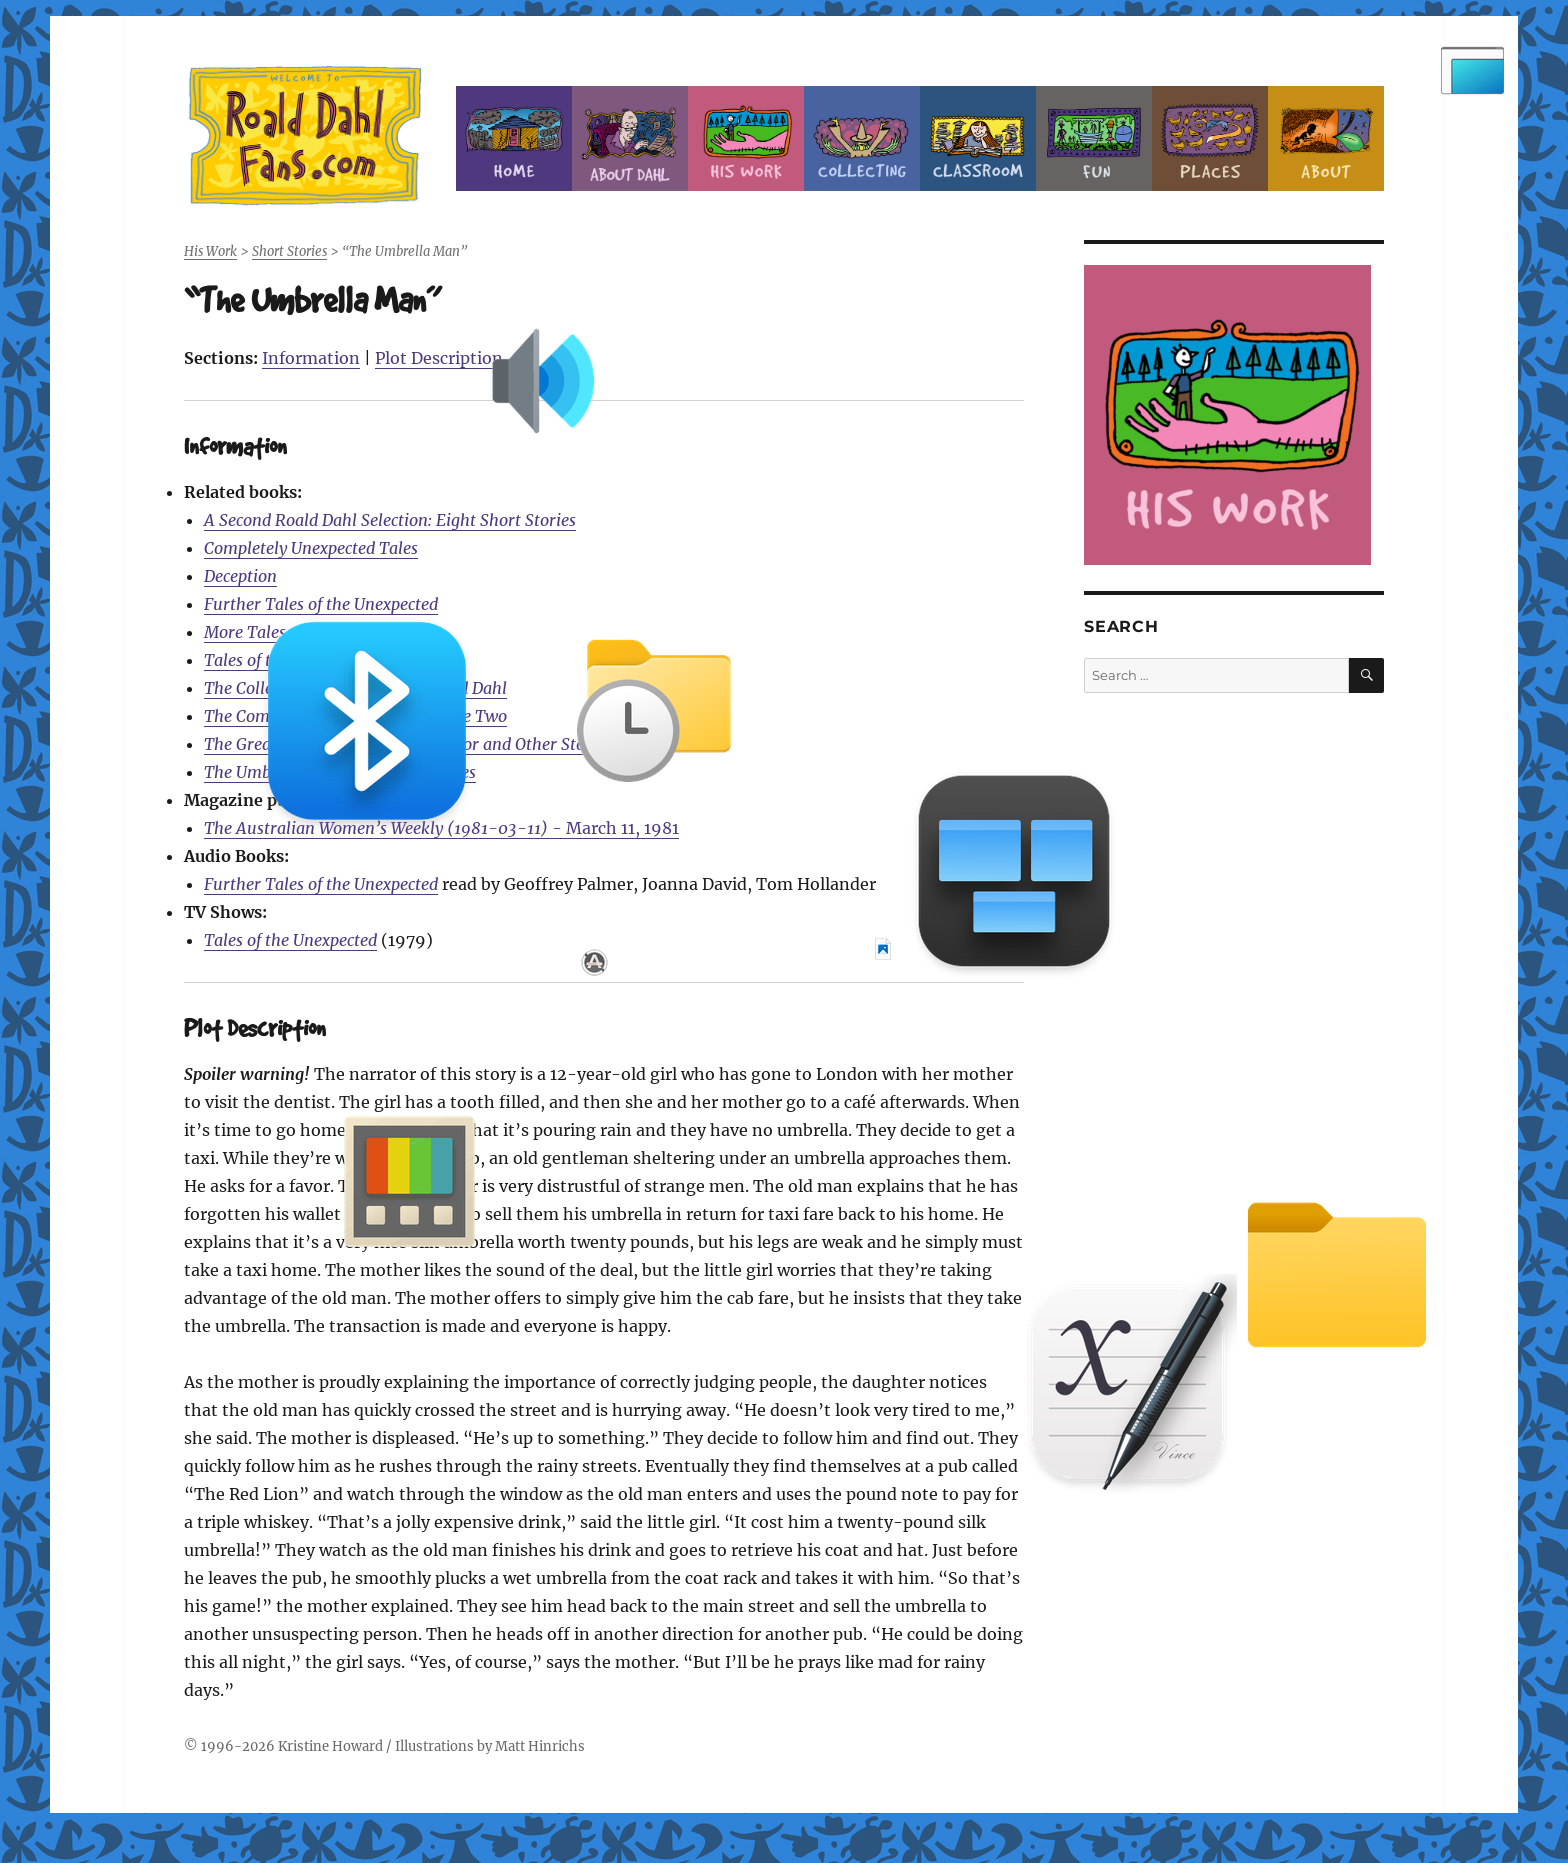 The width and height of the screenshot is (1568, 1863). Describe the element at coordinates (1014, 871) in the screenshot. I see `open multitasking view` at that location.